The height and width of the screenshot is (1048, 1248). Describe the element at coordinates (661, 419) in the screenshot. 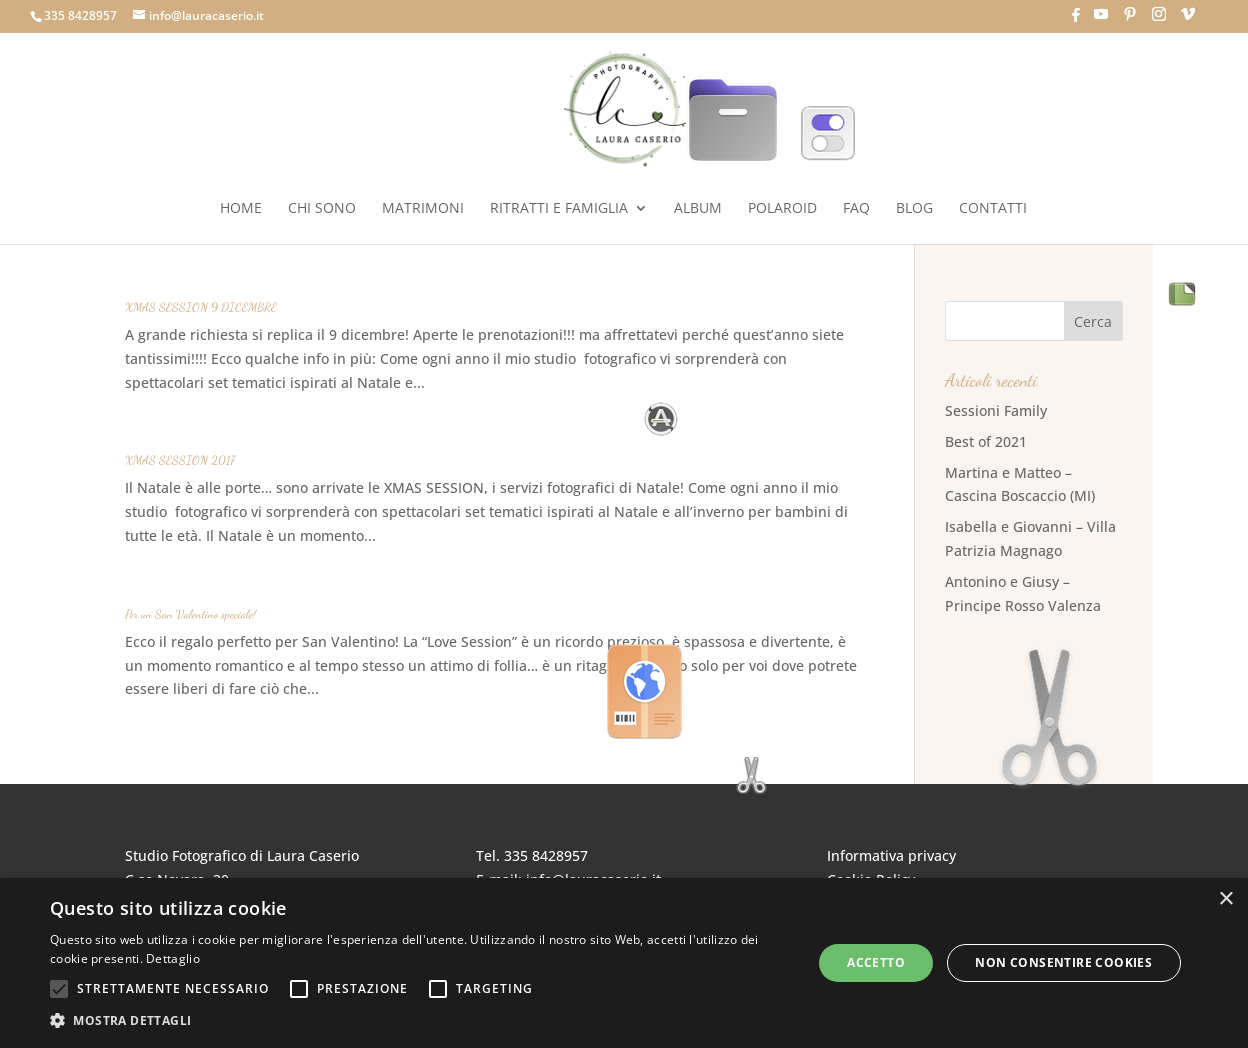

I see `check for available software updates` at that location.